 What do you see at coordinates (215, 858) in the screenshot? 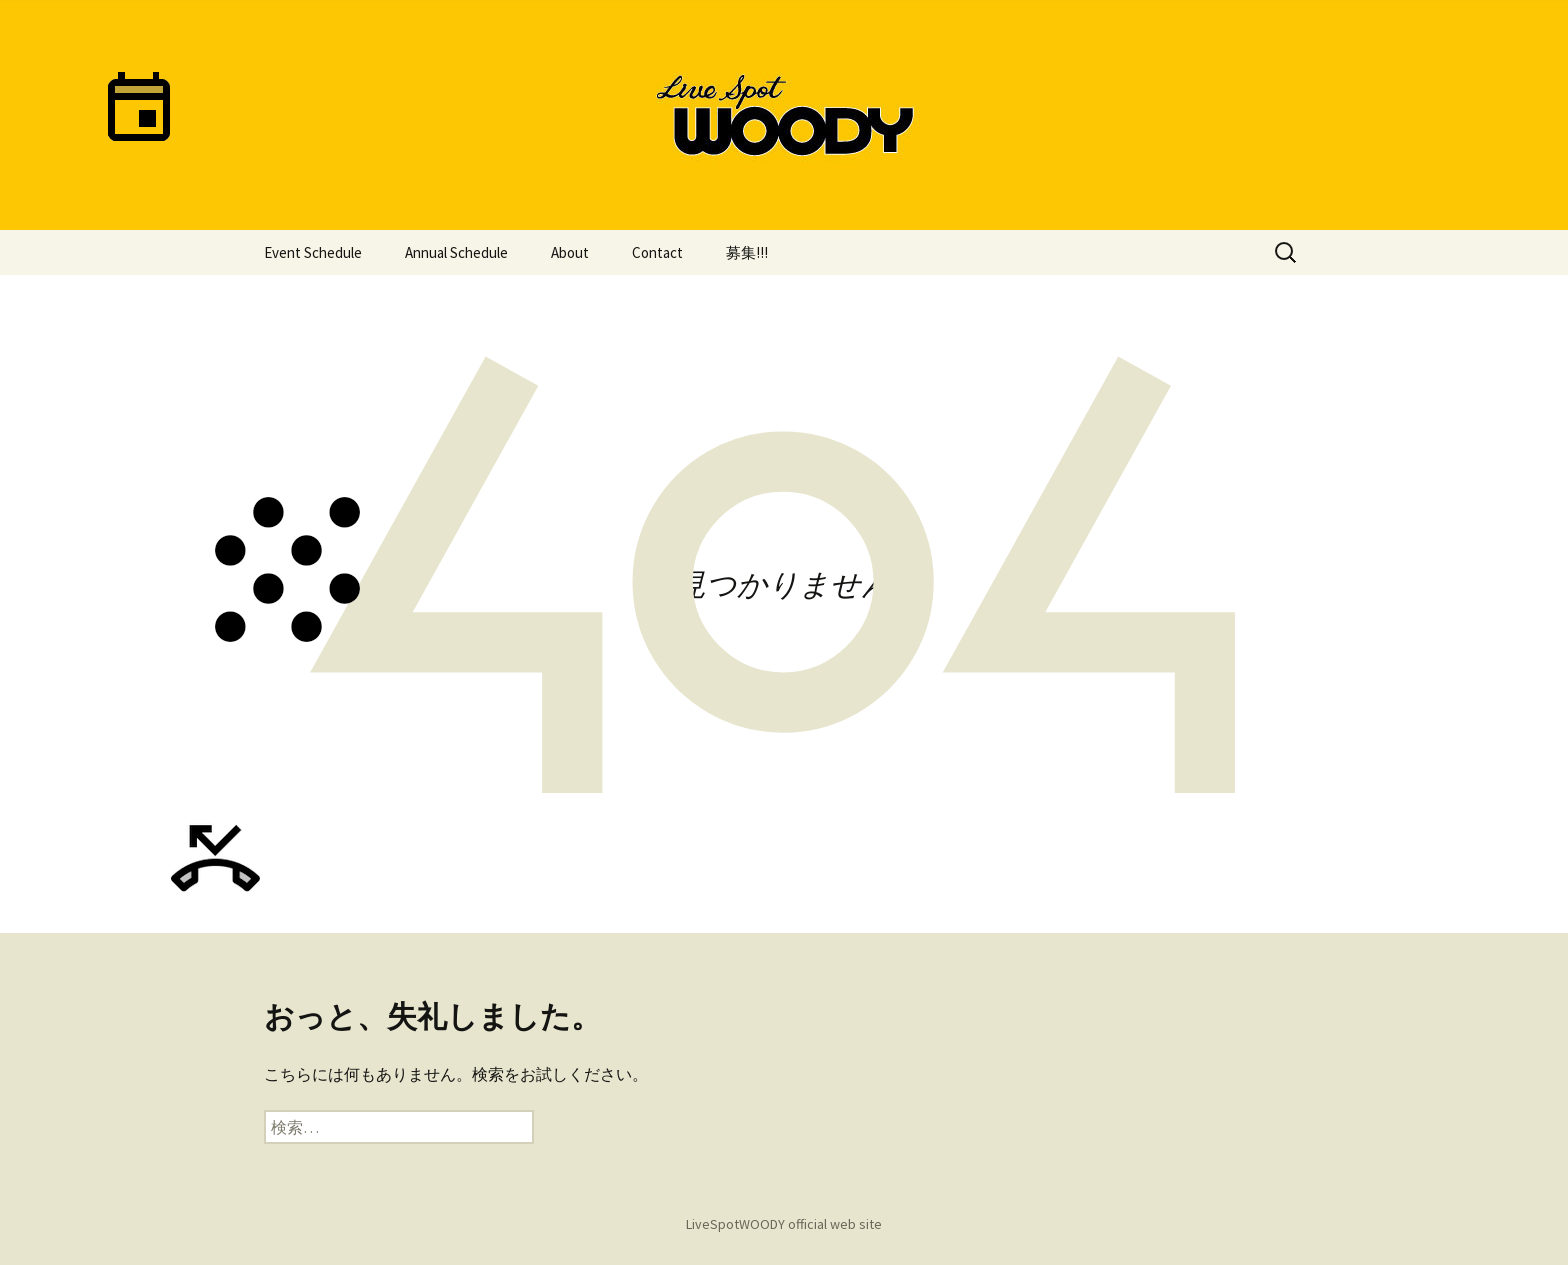
I see `indicates a missed phone call` at bounding box center [215, 858].